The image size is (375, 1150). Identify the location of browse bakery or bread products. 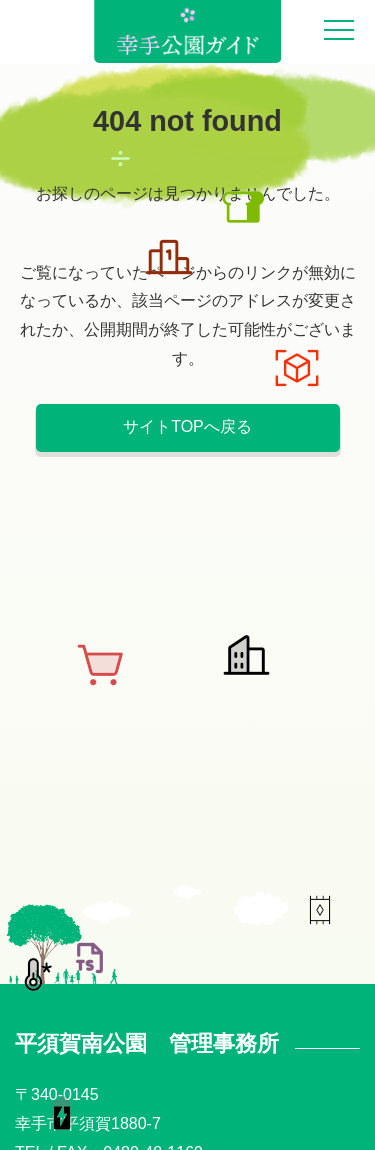
(244, 207).